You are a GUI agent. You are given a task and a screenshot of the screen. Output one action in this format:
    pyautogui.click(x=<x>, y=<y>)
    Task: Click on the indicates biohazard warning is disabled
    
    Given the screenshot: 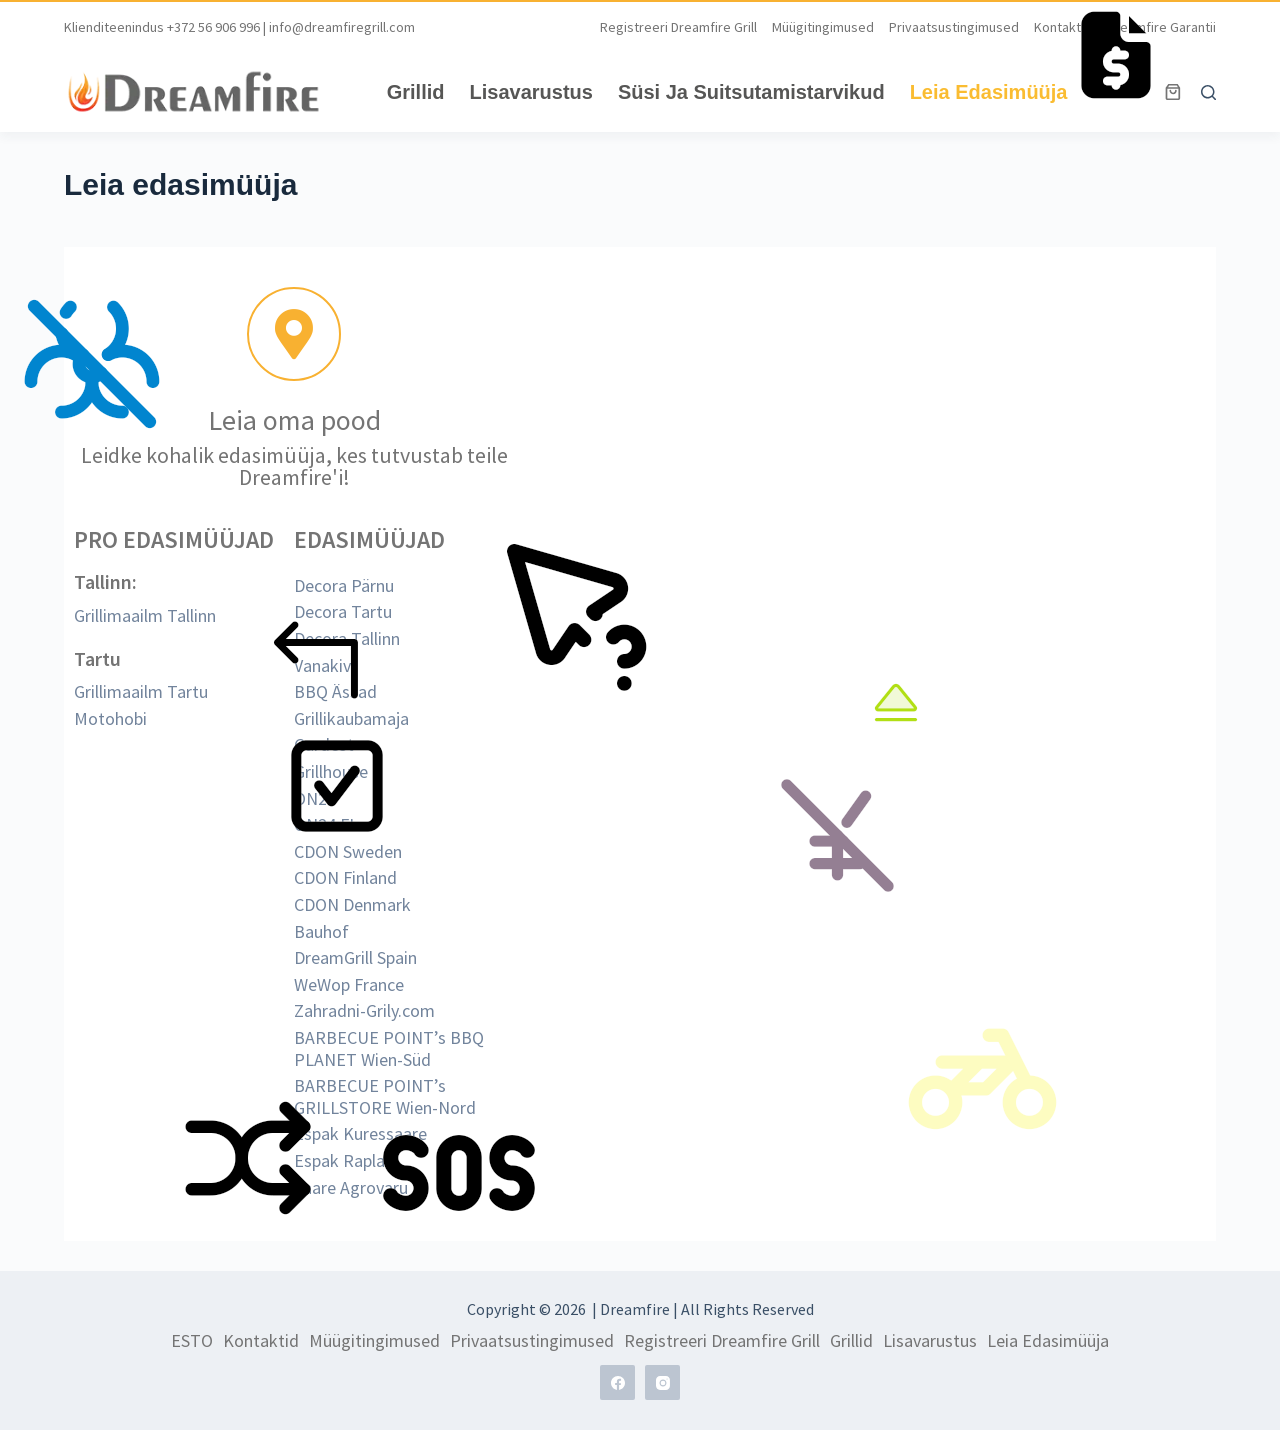 What is the action you would take?
    pyautogui.click(x=92, y=364)
    